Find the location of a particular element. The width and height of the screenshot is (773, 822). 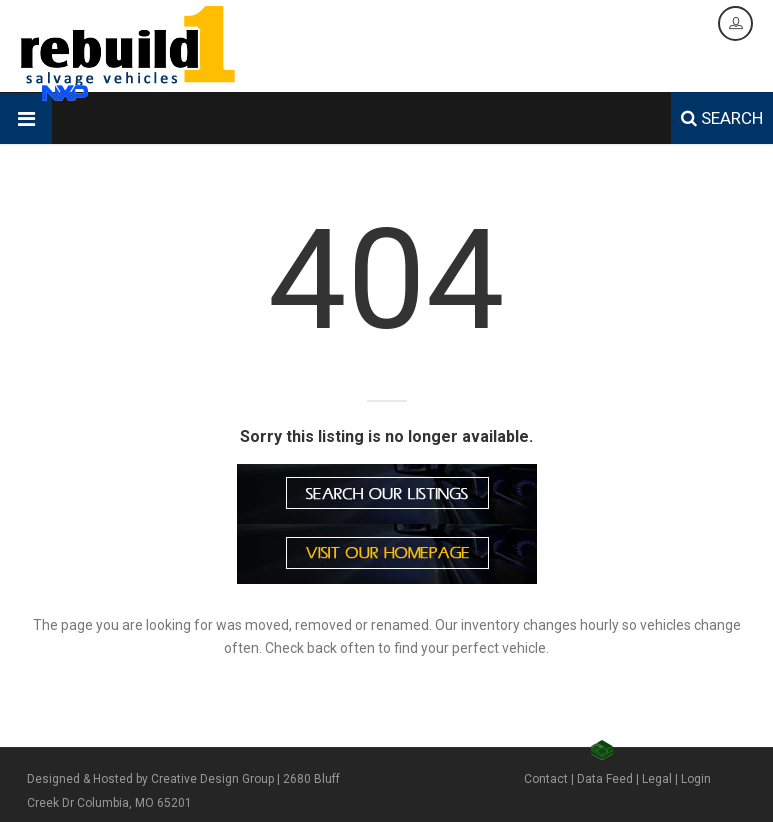

Linux Containers (LXC) logo is located at coordinates (602, 750).